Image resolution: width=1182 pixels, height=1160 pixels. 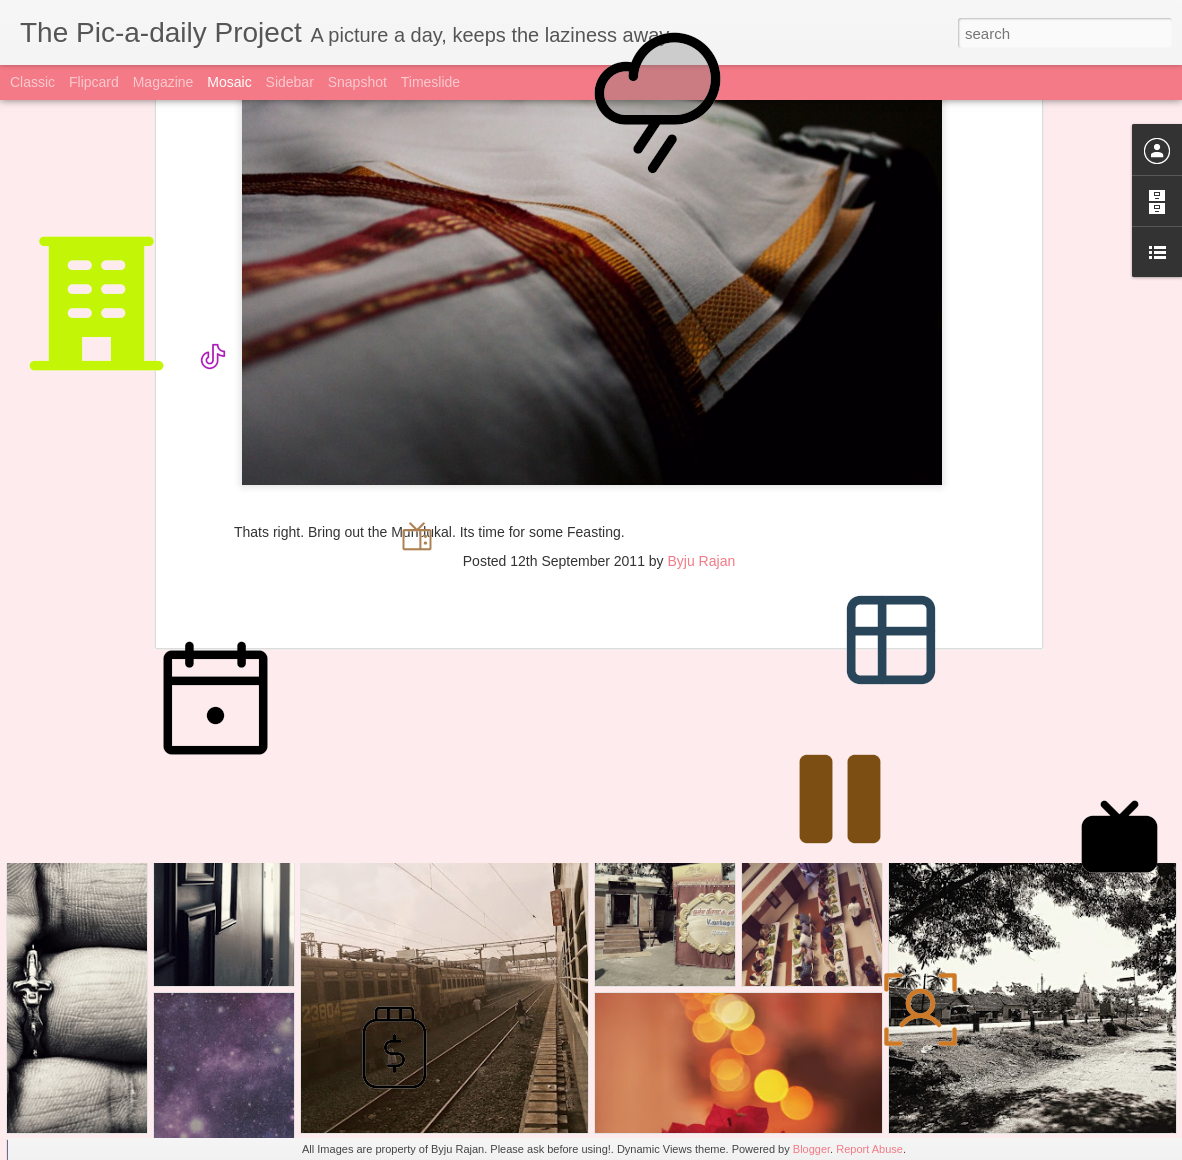 What do you see at coordinates (213, 357) in the screenshot?
I see `open TikTok app` at bounding box center [213, 357].